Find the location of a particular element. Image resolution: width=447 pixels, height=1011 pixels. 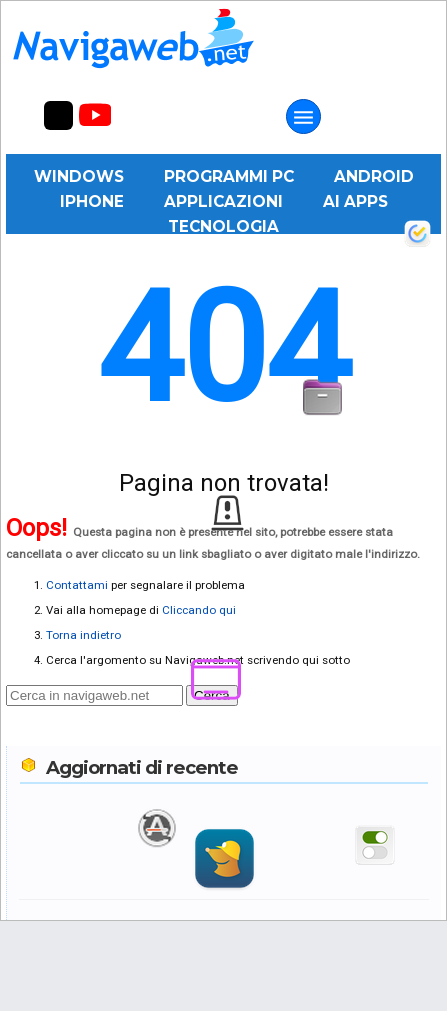

access desktop preferences or display settings is located at coordinates (216, 681).